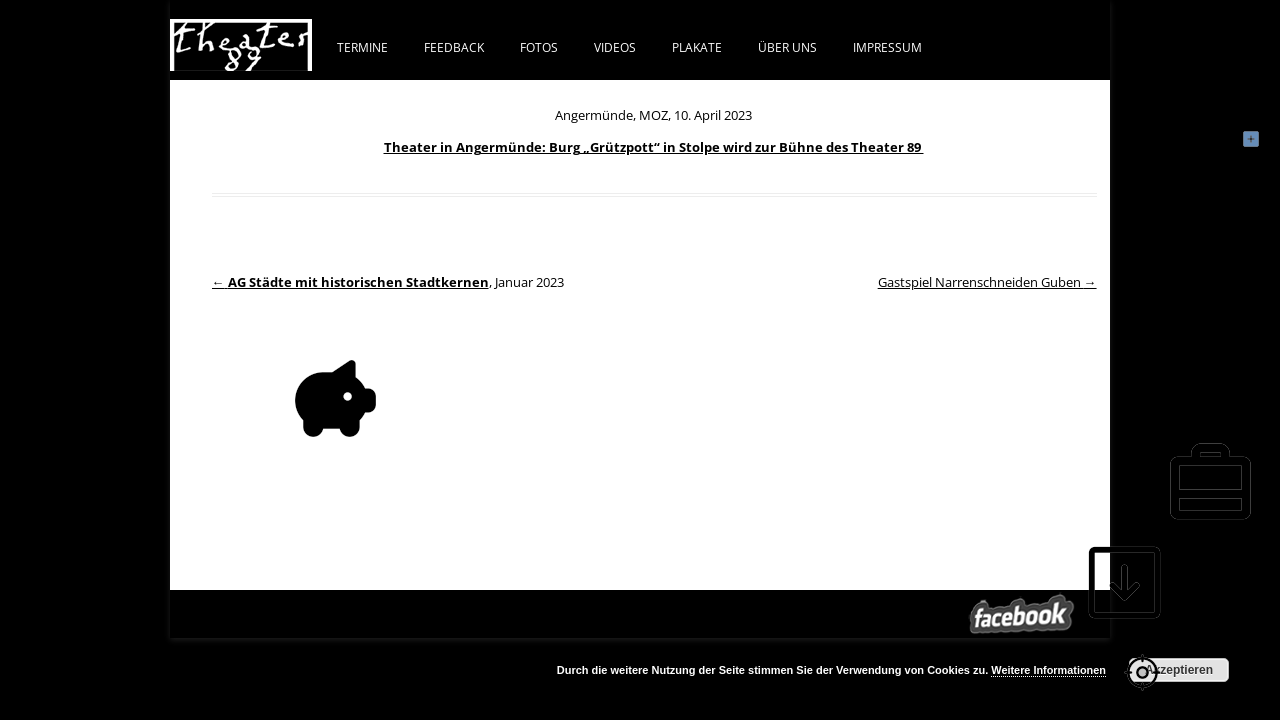  I want to click on download file or content, so click(1124, 582).